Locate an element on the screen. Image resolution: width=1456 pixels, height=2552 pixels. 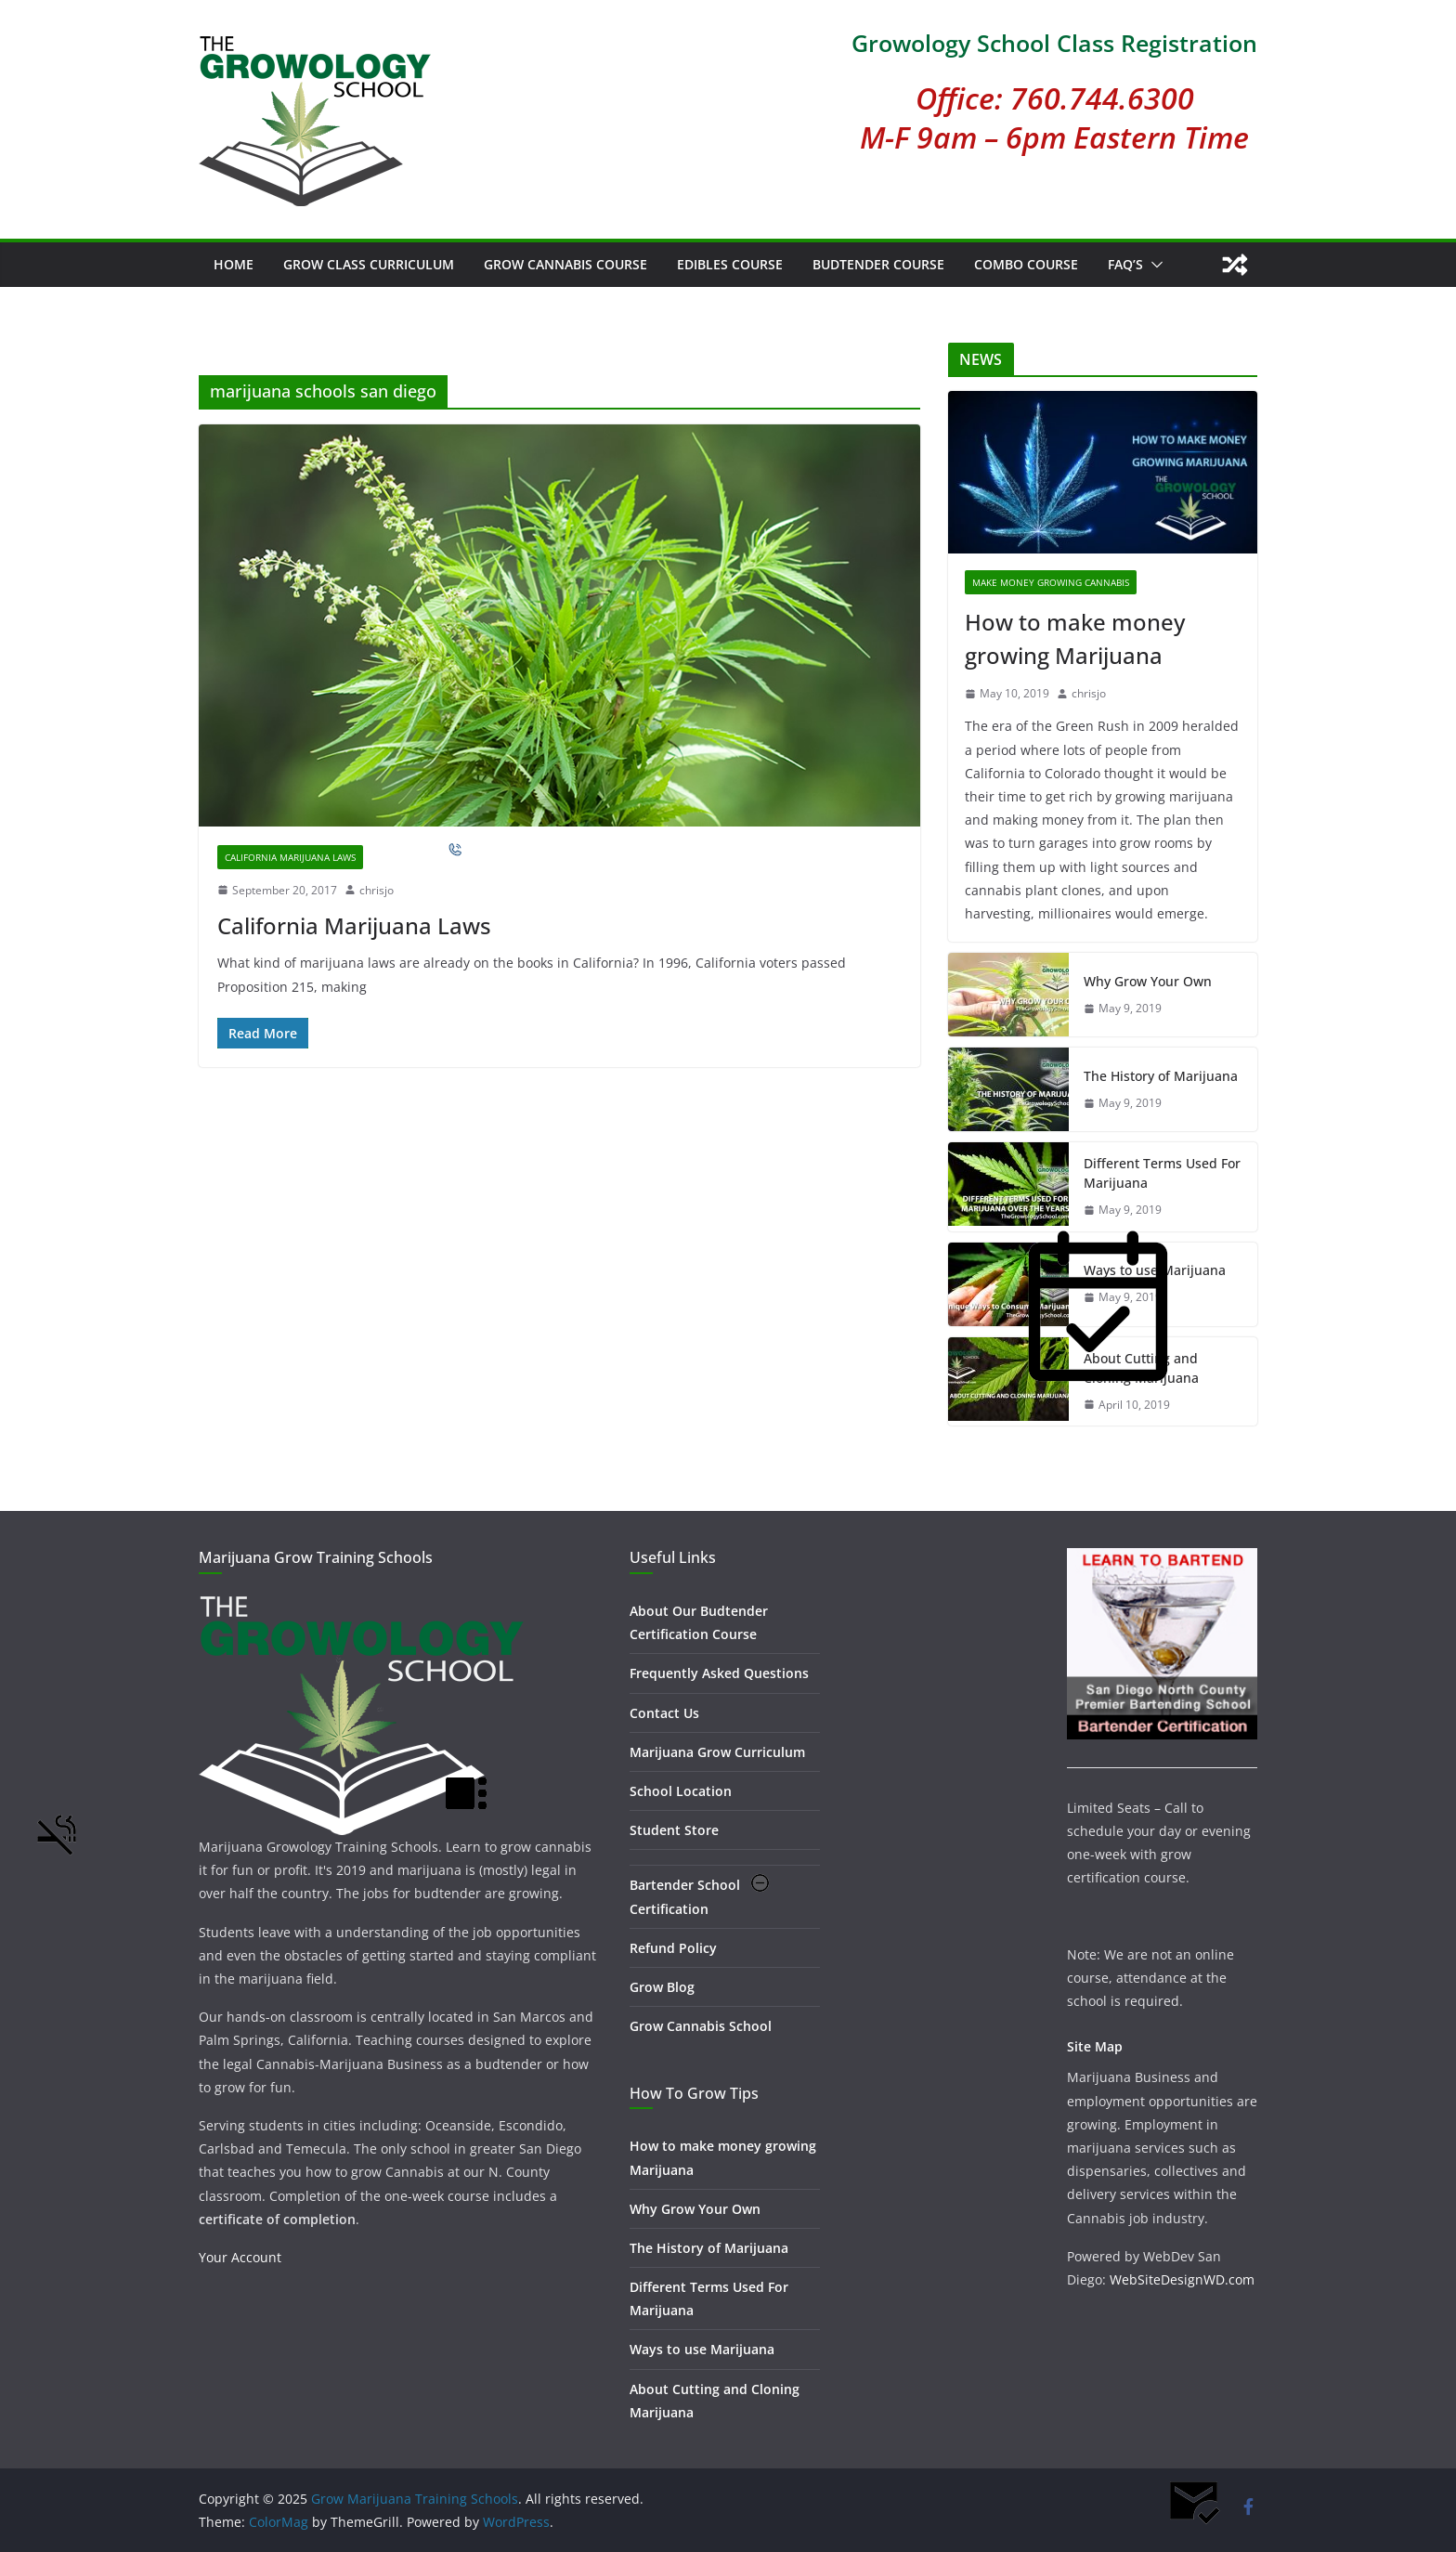
remove an item from a list is located at coordinates (760, 1882).